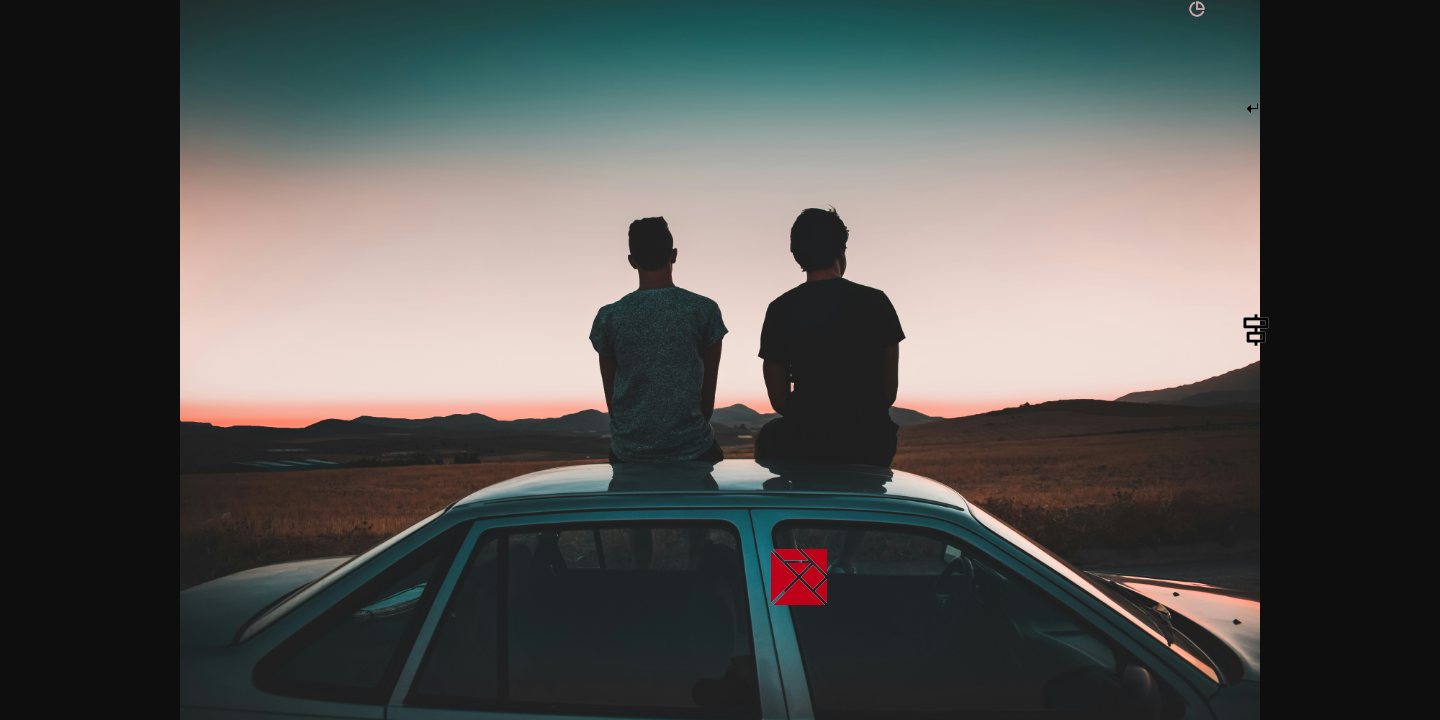  Describe the element at coordinates (1197, 9) in the screenshot. I see `view analytics or statistics` at that location.